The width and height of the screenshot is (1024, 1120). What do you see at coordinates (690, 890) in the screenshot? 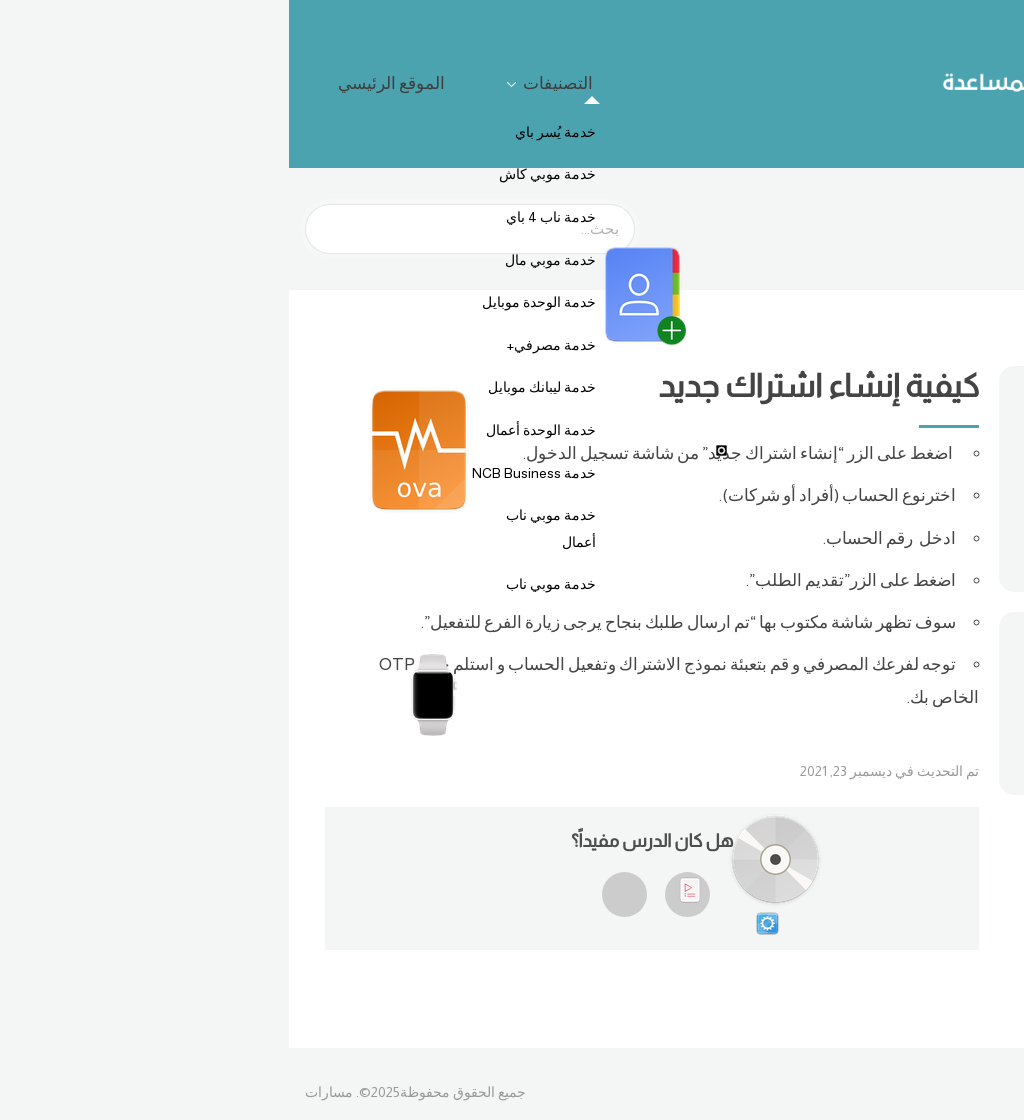
I see `an mpegurl audio playlist file` at bounding box center [690, 890].